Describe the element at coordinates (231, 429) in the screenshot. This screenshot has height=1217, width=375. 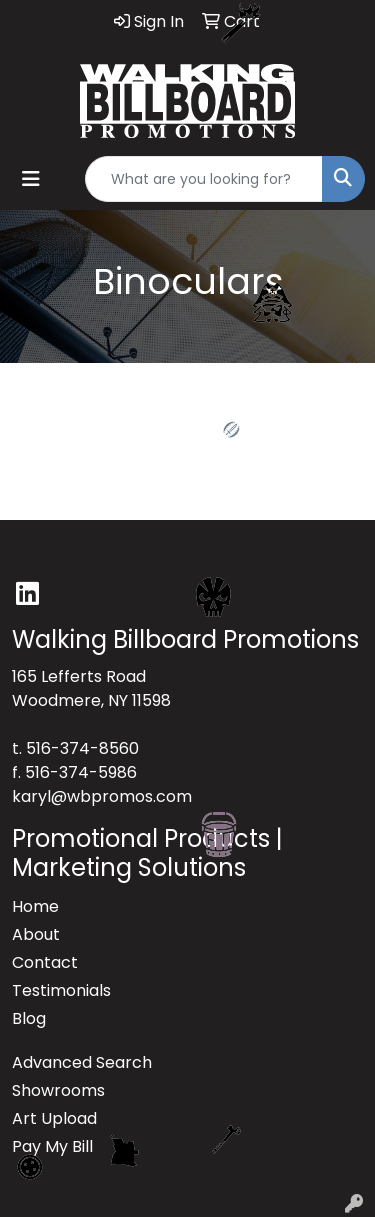
I see `attack or combat action button` at that location.